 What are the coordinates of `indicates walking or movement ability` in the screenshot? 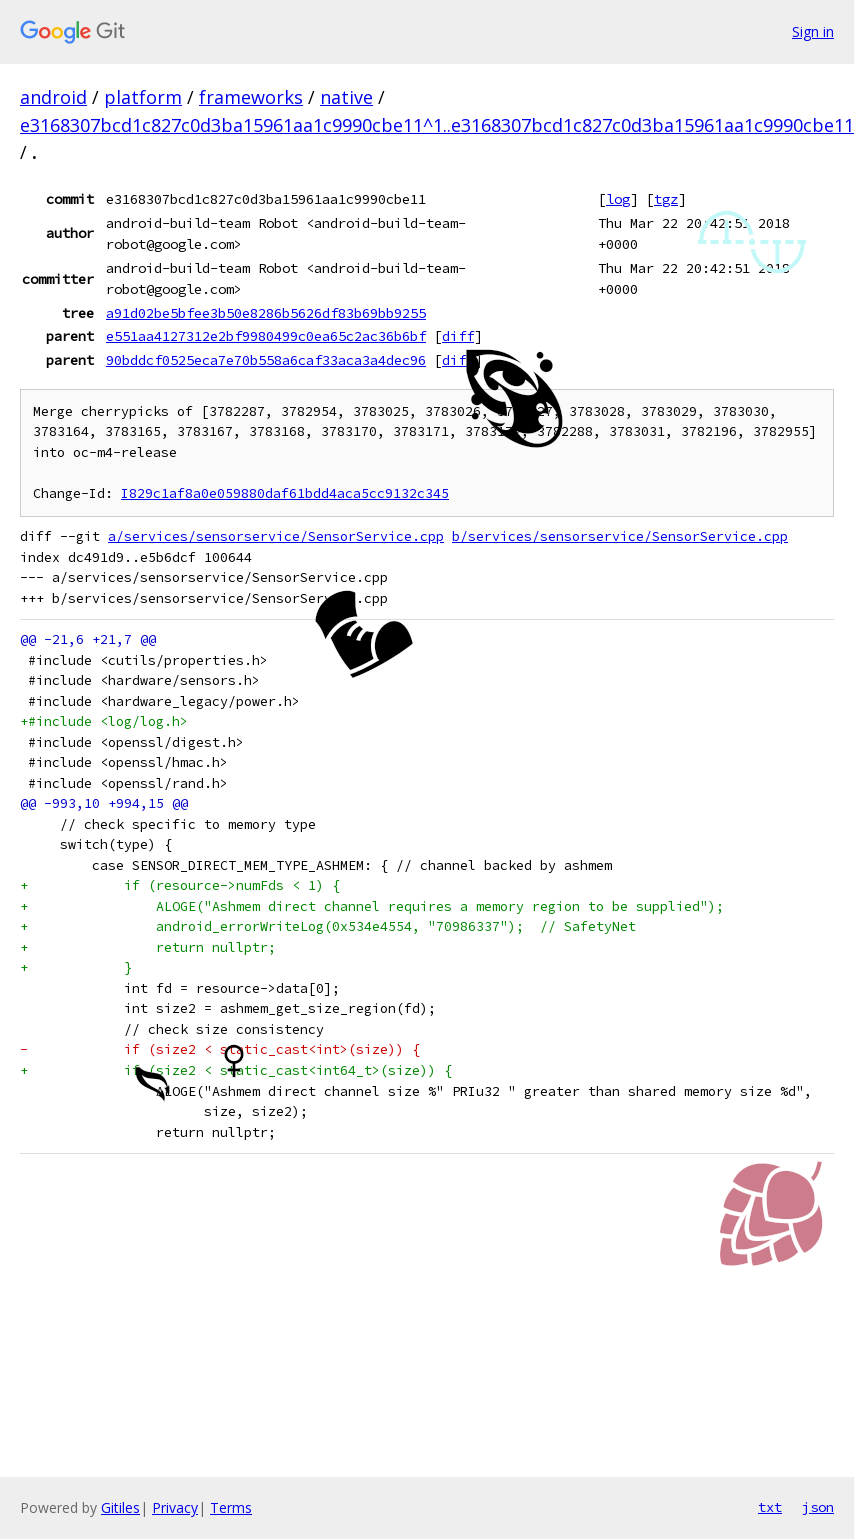 It's located at (364, 632).